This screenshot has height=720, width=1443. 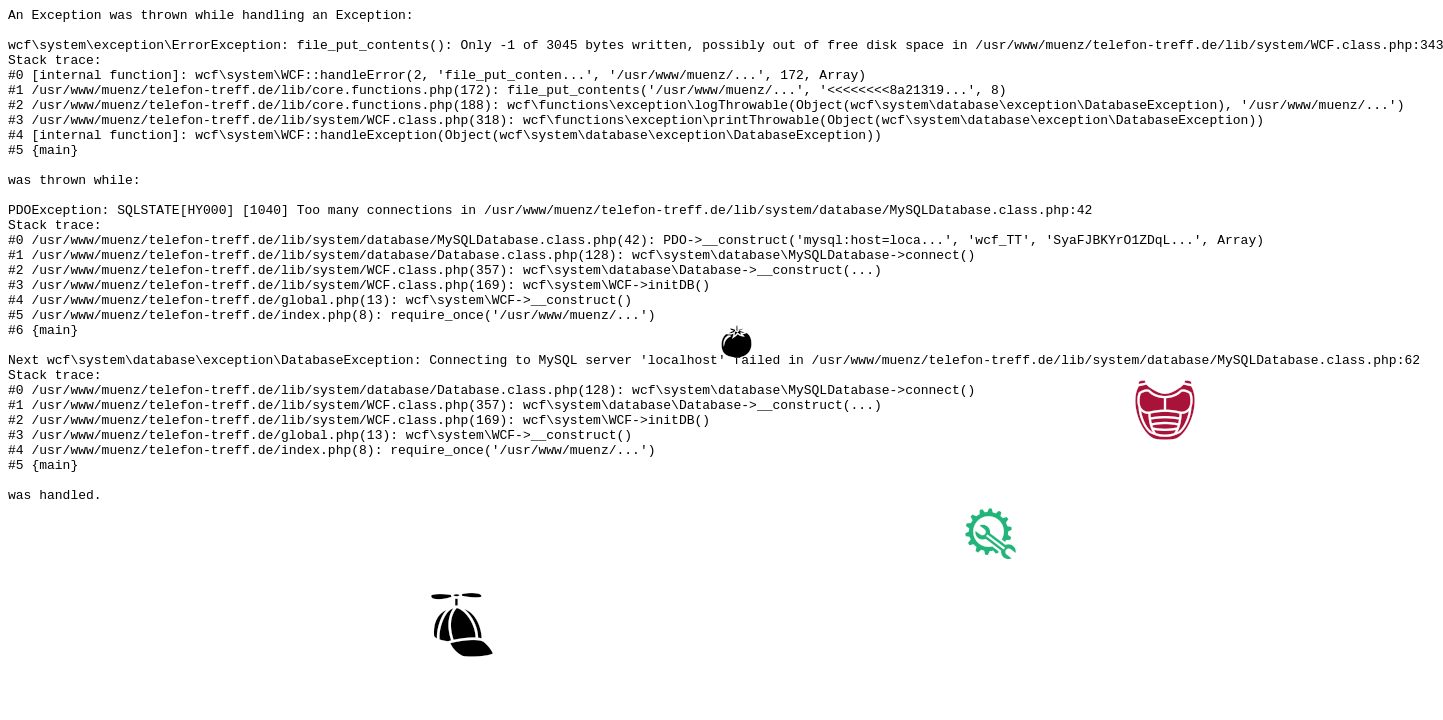 I want to click on enable automatic repair or maintenance mode, so click(x=990, y=533).